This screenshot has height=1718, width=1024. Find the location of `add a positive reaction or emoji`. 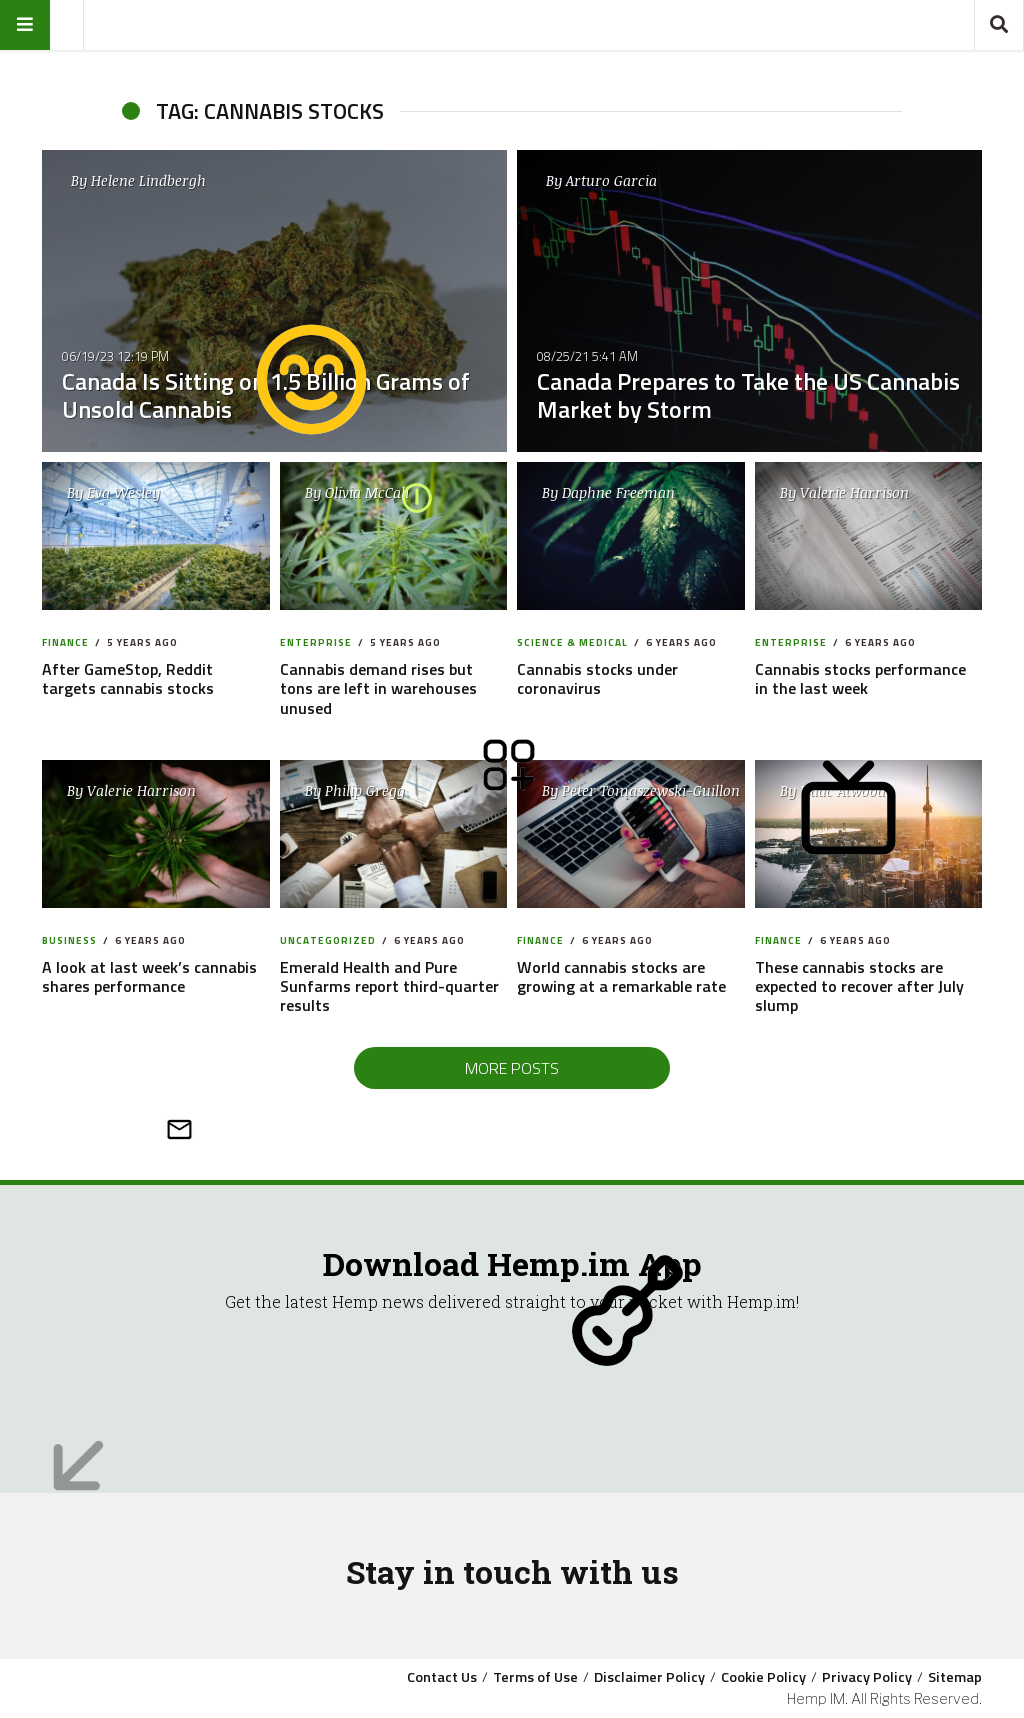

add a positive reaction or emoji is located at coordinates (311, 379).